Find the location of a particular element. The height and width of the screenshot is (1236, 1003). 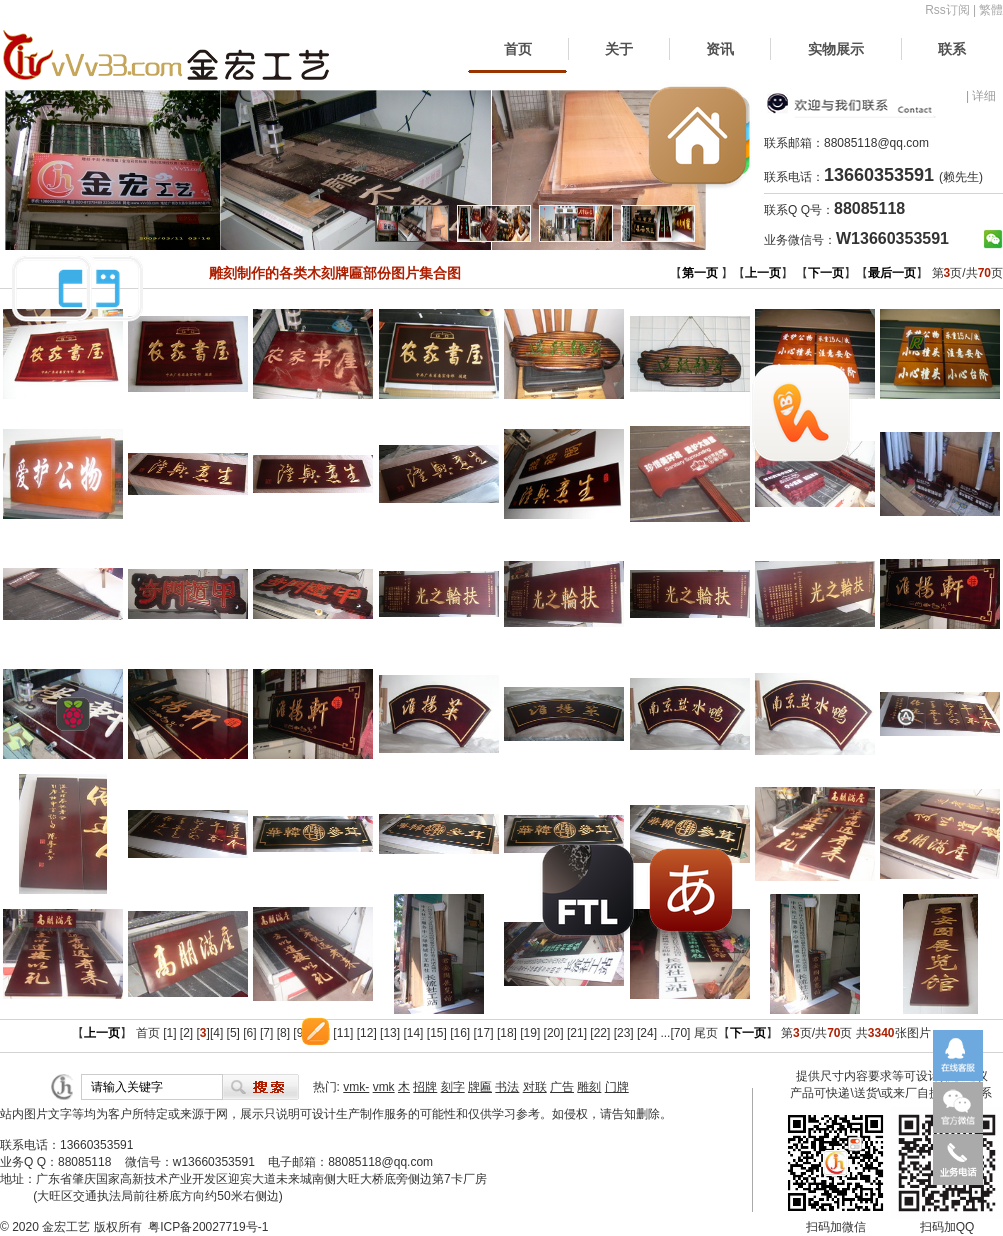

launch gnome nibbles snake game is located at coordinates (801, 413).